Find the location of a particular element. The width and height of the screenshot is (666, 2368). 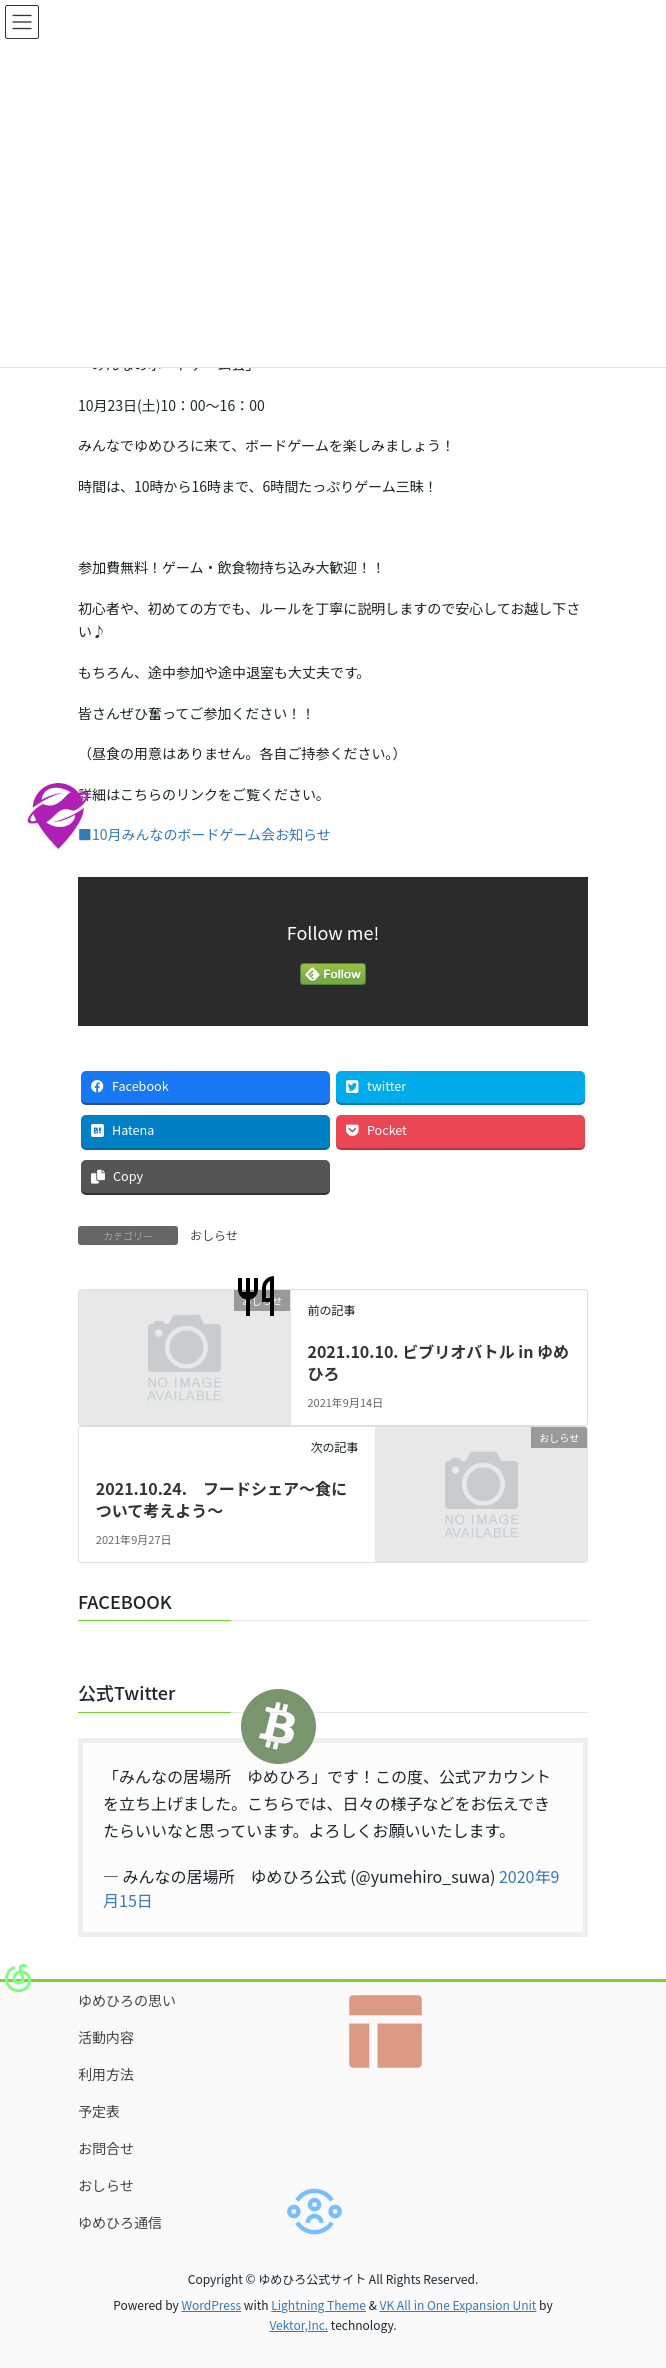

switch to header and sidebar layout view is located at coordinates (385, 2031).